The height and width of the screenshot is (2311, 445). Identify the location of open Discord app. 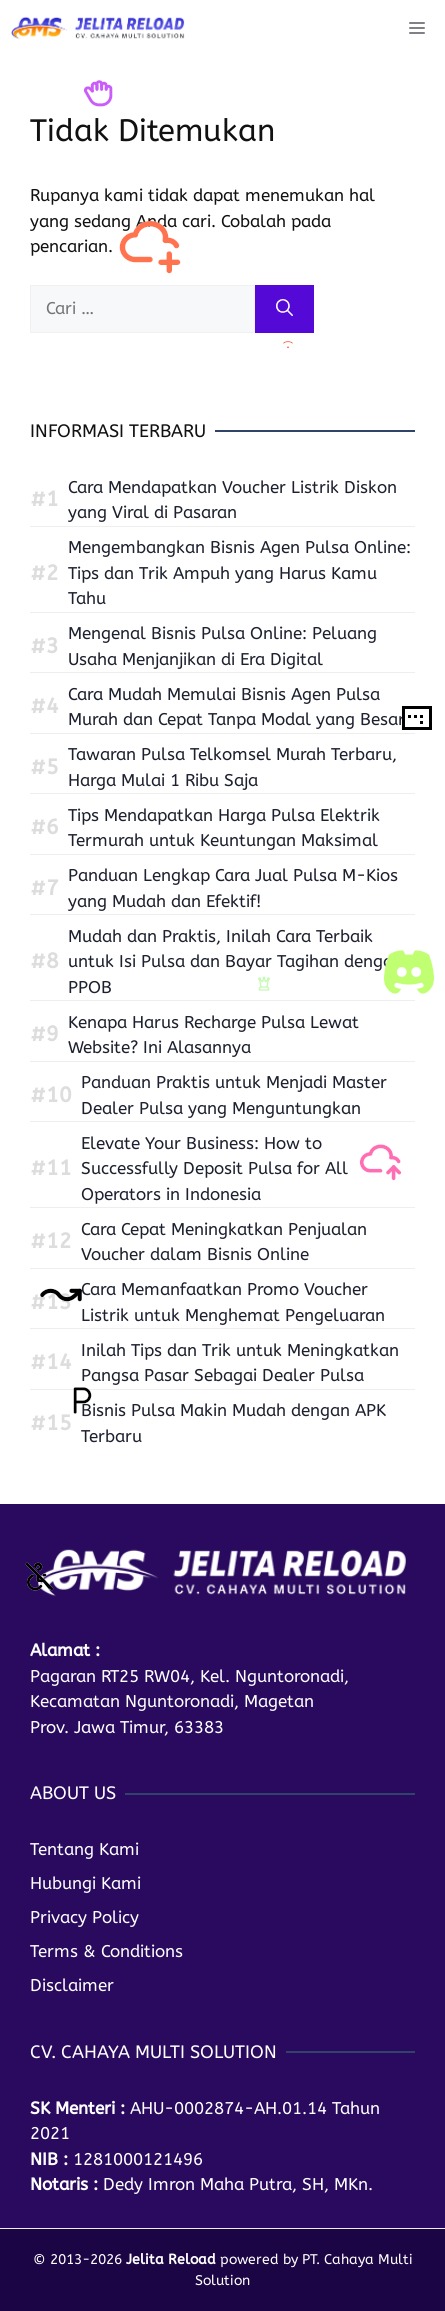
(409, 972).